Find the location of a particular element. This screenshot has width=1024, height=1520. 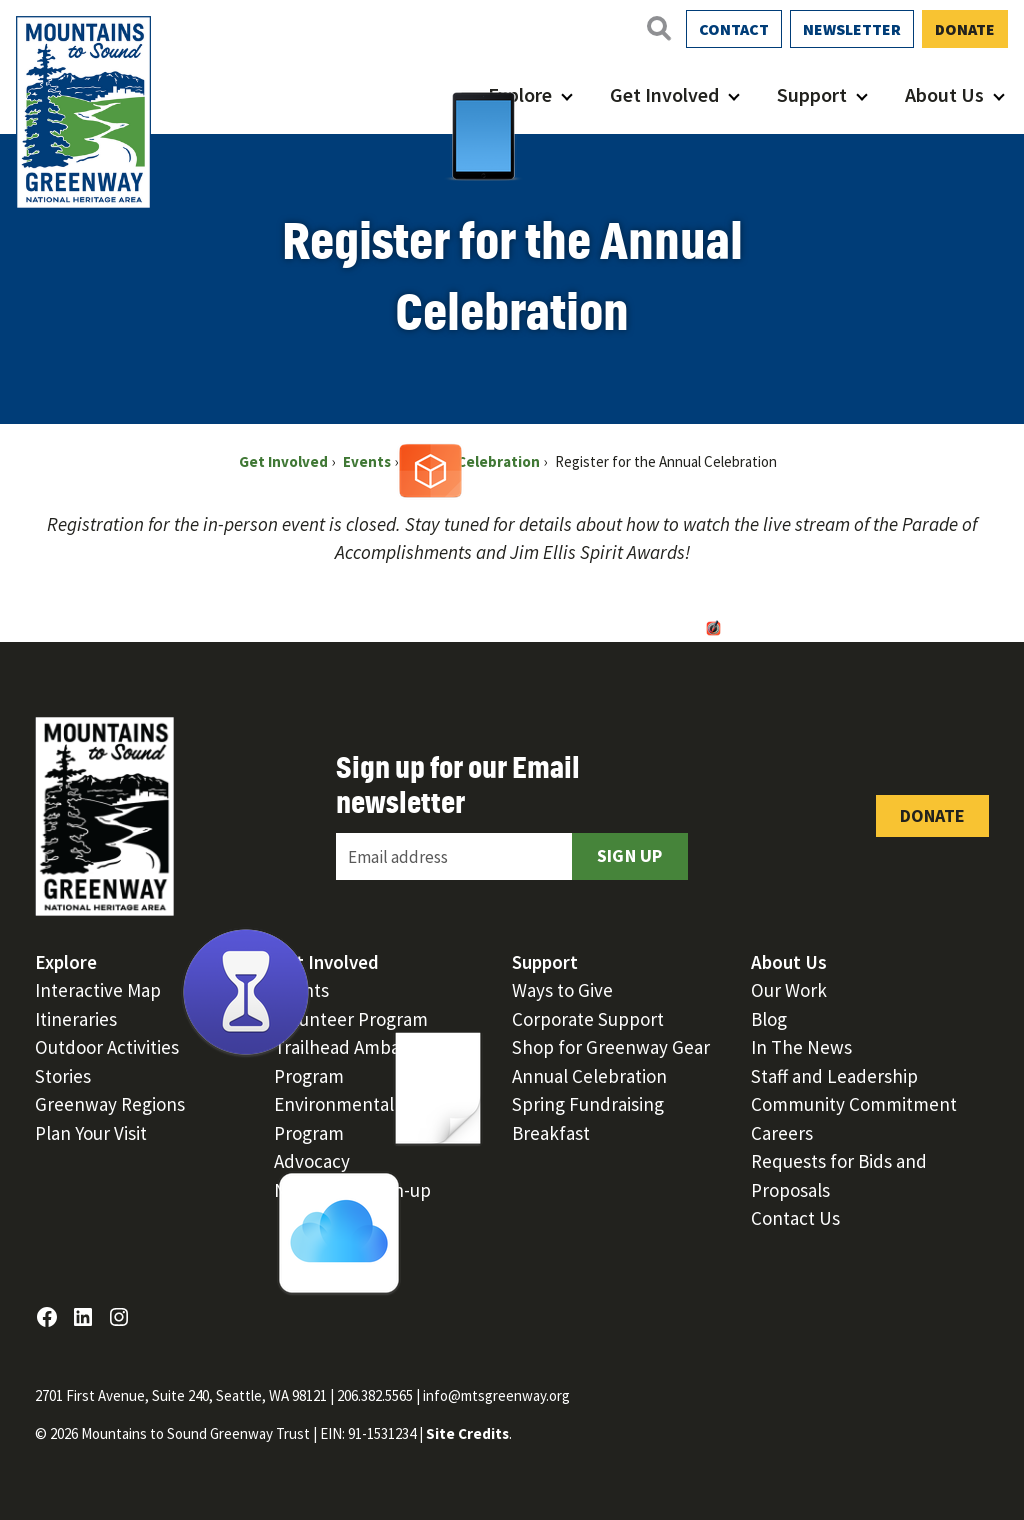

open digital color meter utility is located at coordinates (713, 628).